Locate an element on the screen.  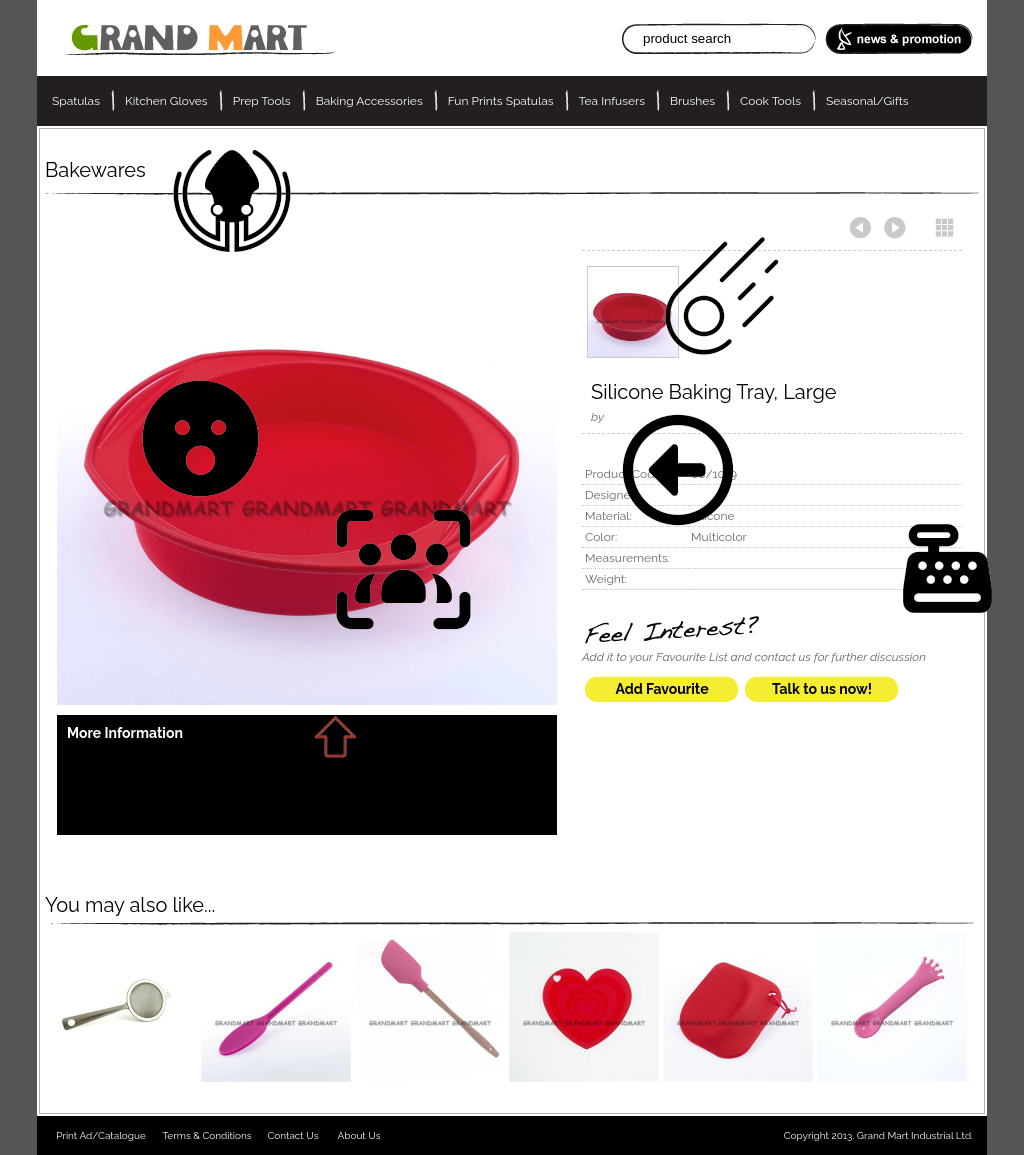
access point of sale system is located at coordinates (947, 568).